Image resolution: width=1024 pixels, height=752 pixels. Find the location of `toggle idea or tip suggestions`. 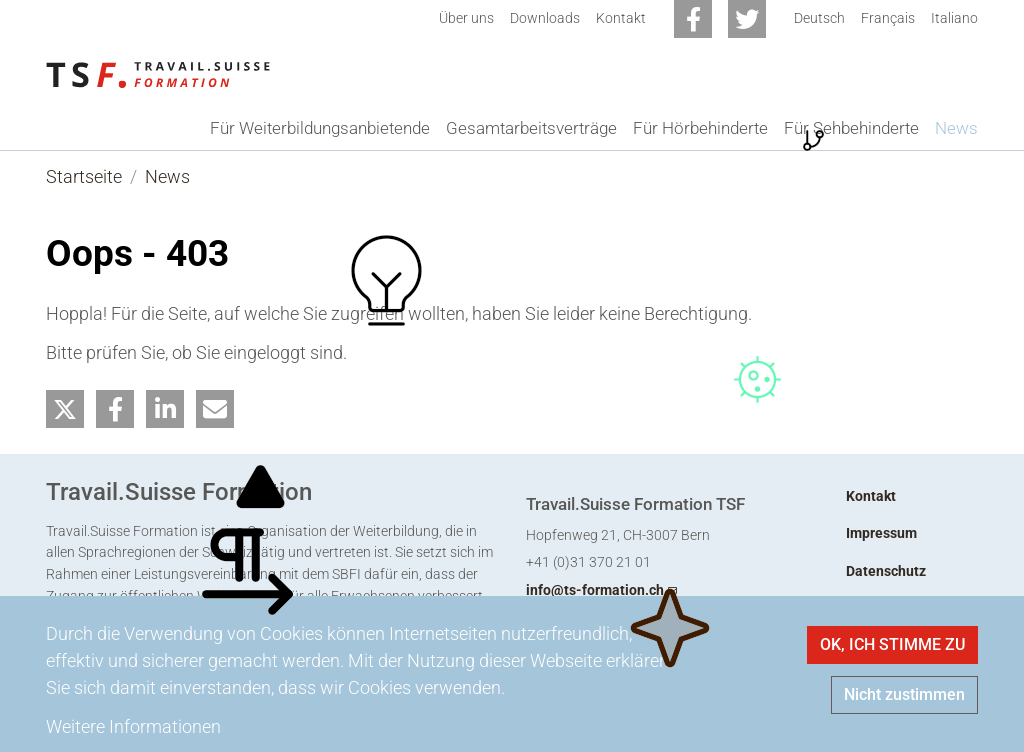

toggle idea or tip suggestions is located at coordinates (386, 280).